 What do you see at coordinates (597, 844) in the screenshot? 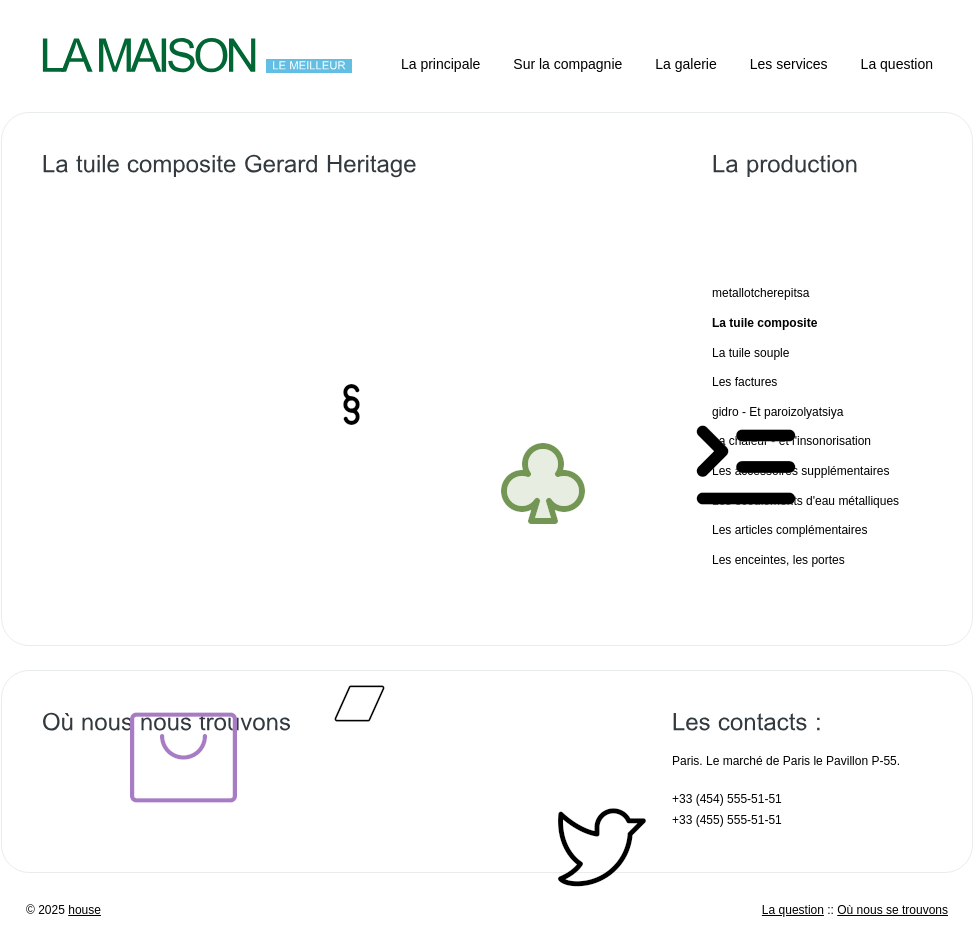
I see `share to twitter` at bounding box center [597, 844].